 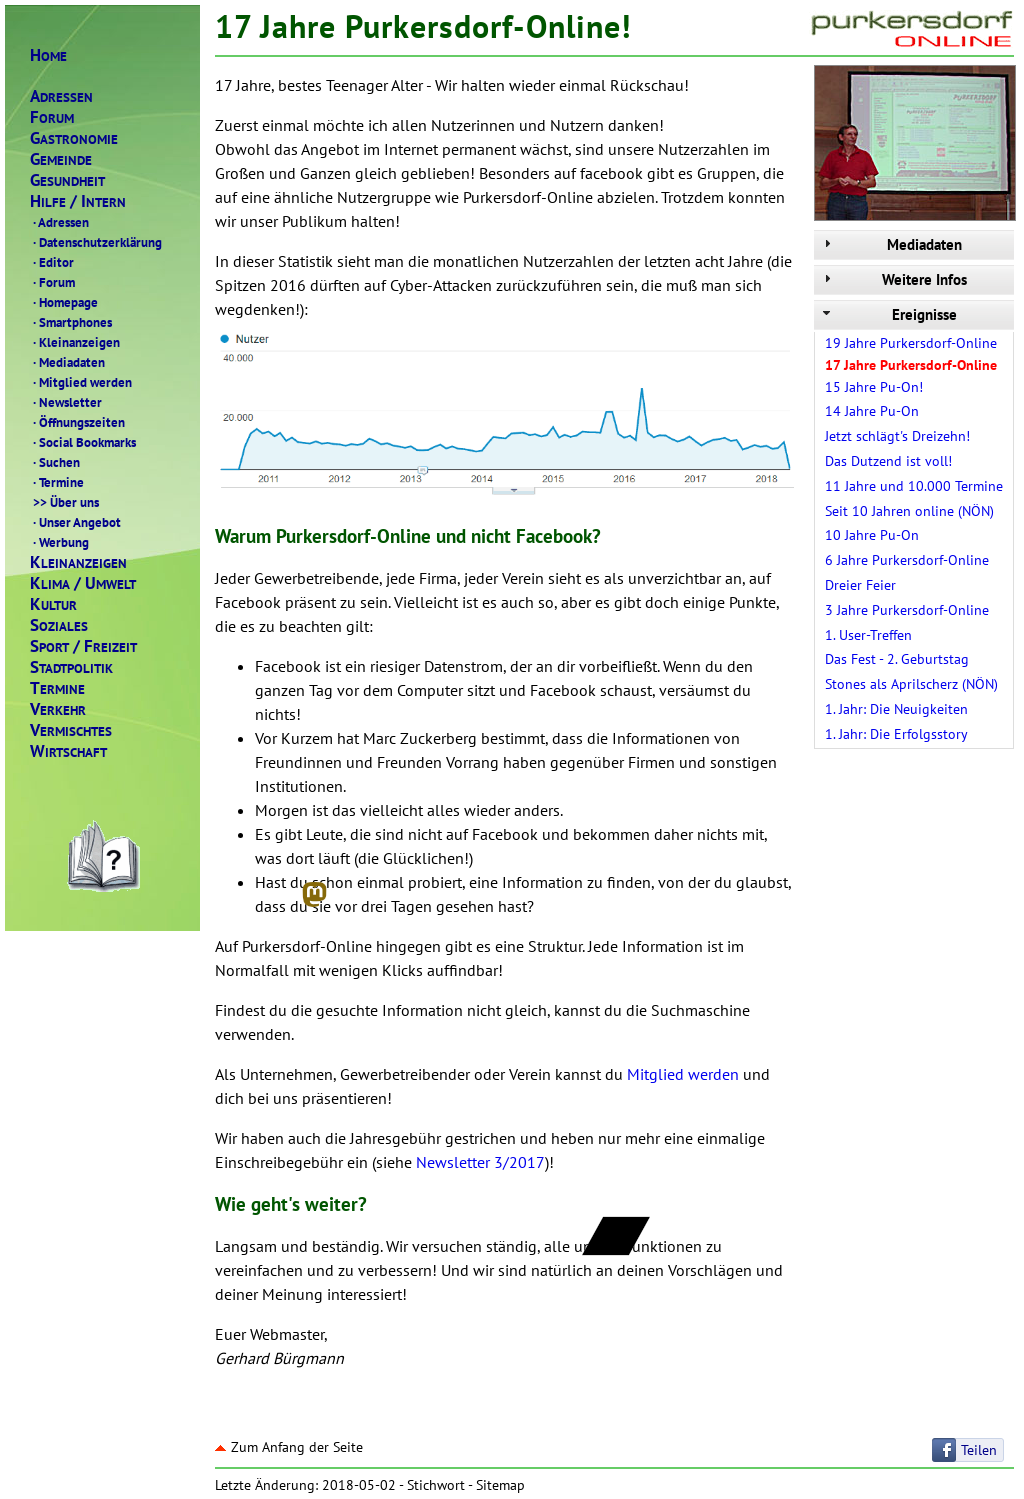 I want to click on open bandcamp music platform, so click(x=616, y=1236).